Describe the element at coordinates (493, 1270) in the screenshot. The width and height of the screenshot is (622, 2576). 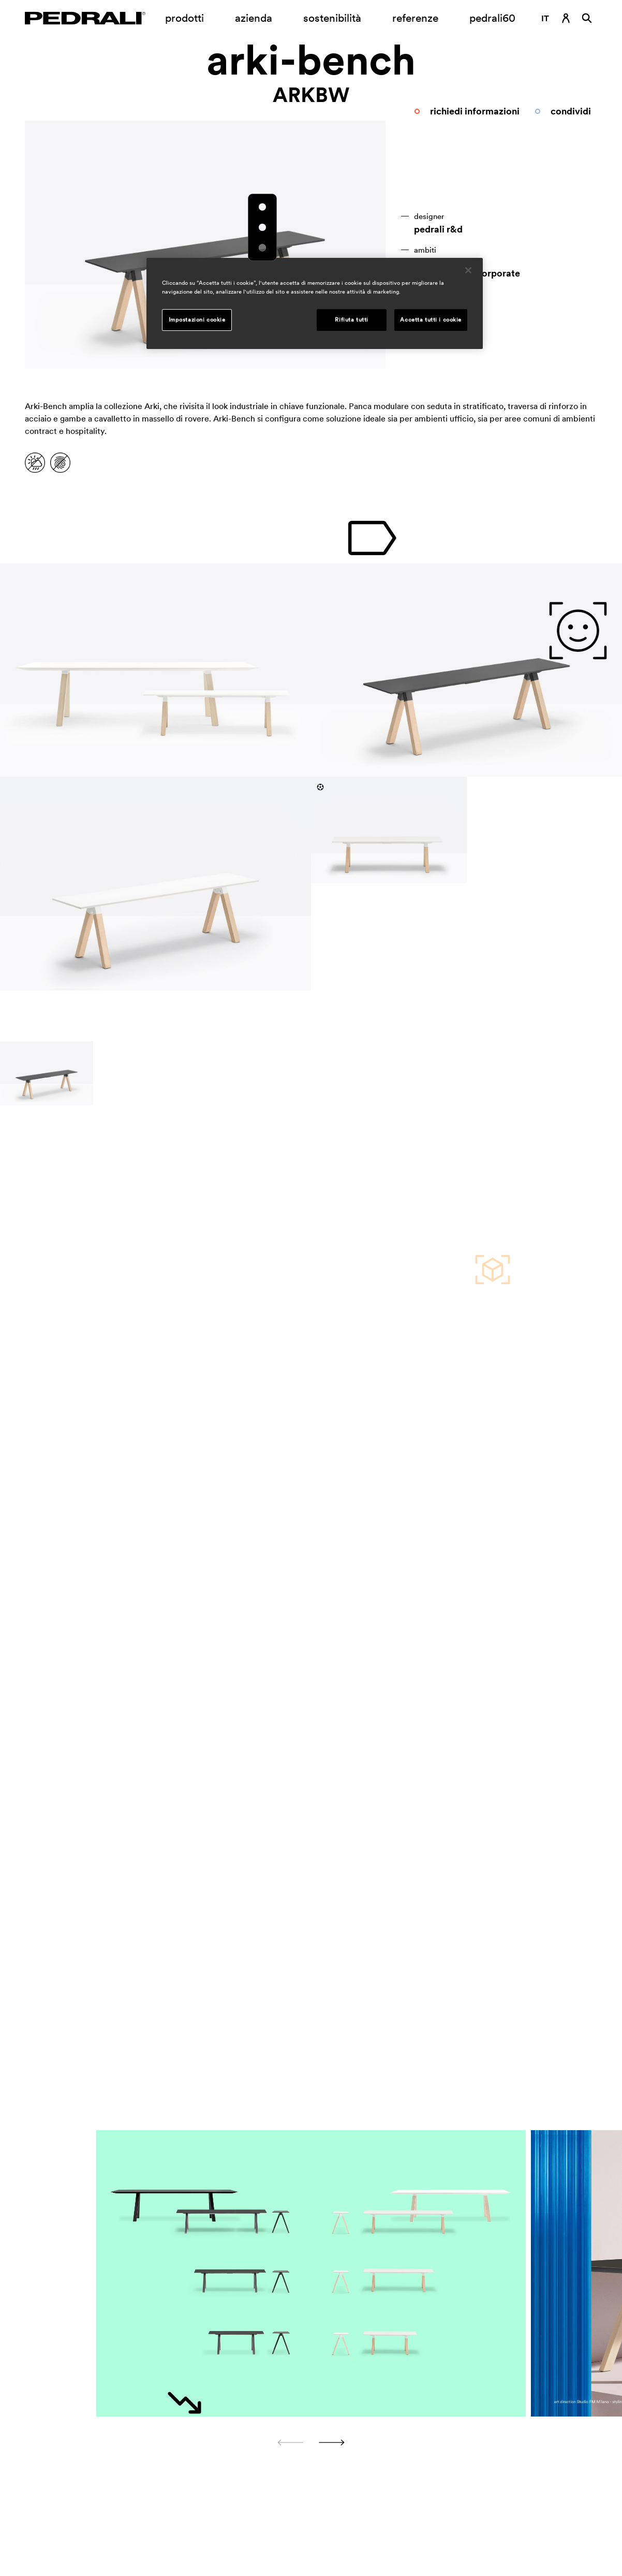
I see `scan or capture a 3D object` at that location.